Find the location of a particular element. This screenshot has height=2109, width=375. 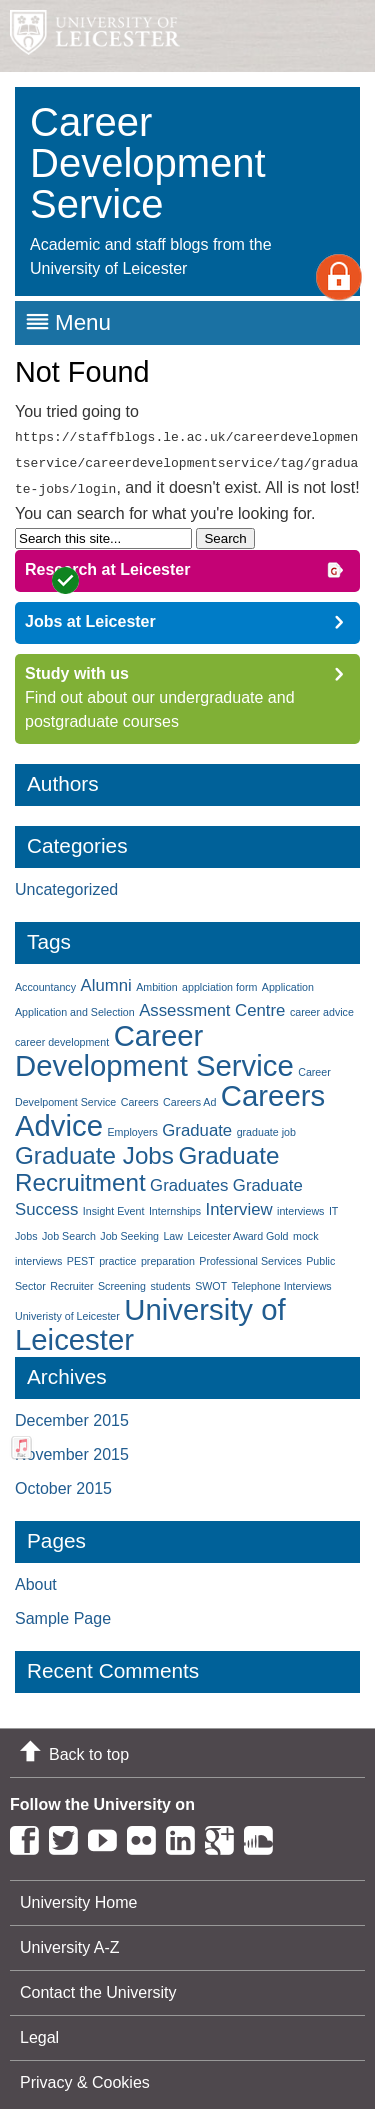

brightness settings are locked is located at coordinates (339, 277).